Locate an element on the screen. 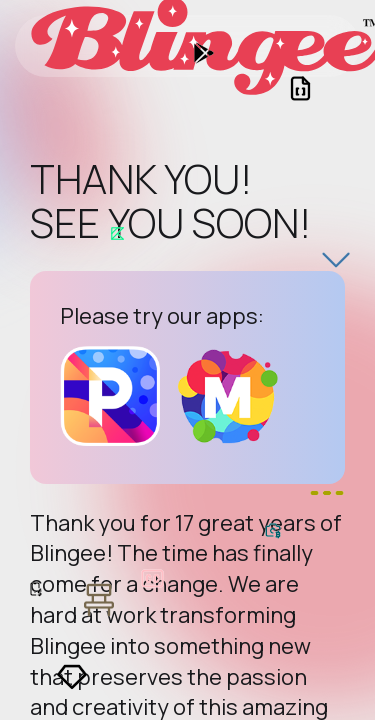 This screenshot has height=720, width=375. indicates Ruby programming language is located at coordinates (72, 676).